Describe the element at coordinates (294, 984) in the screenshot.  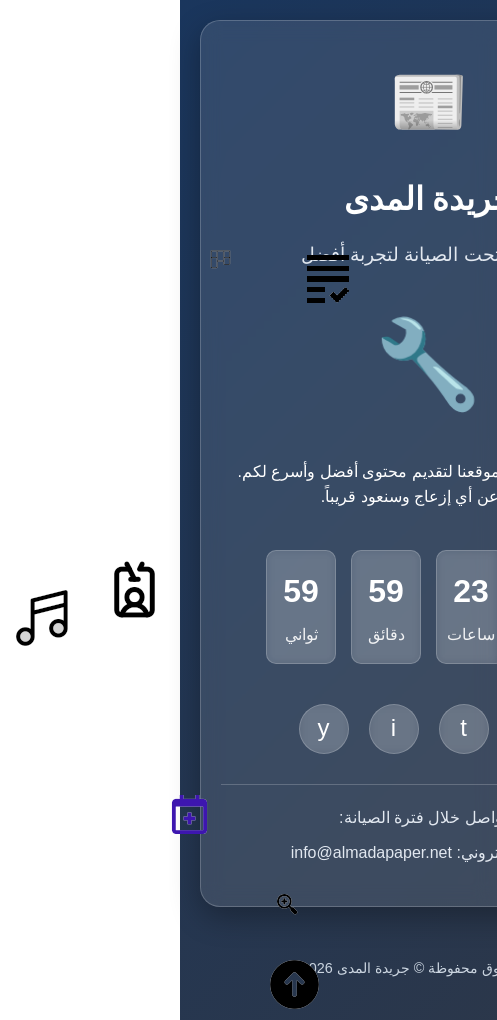
I see `upload a file or content` at that location.